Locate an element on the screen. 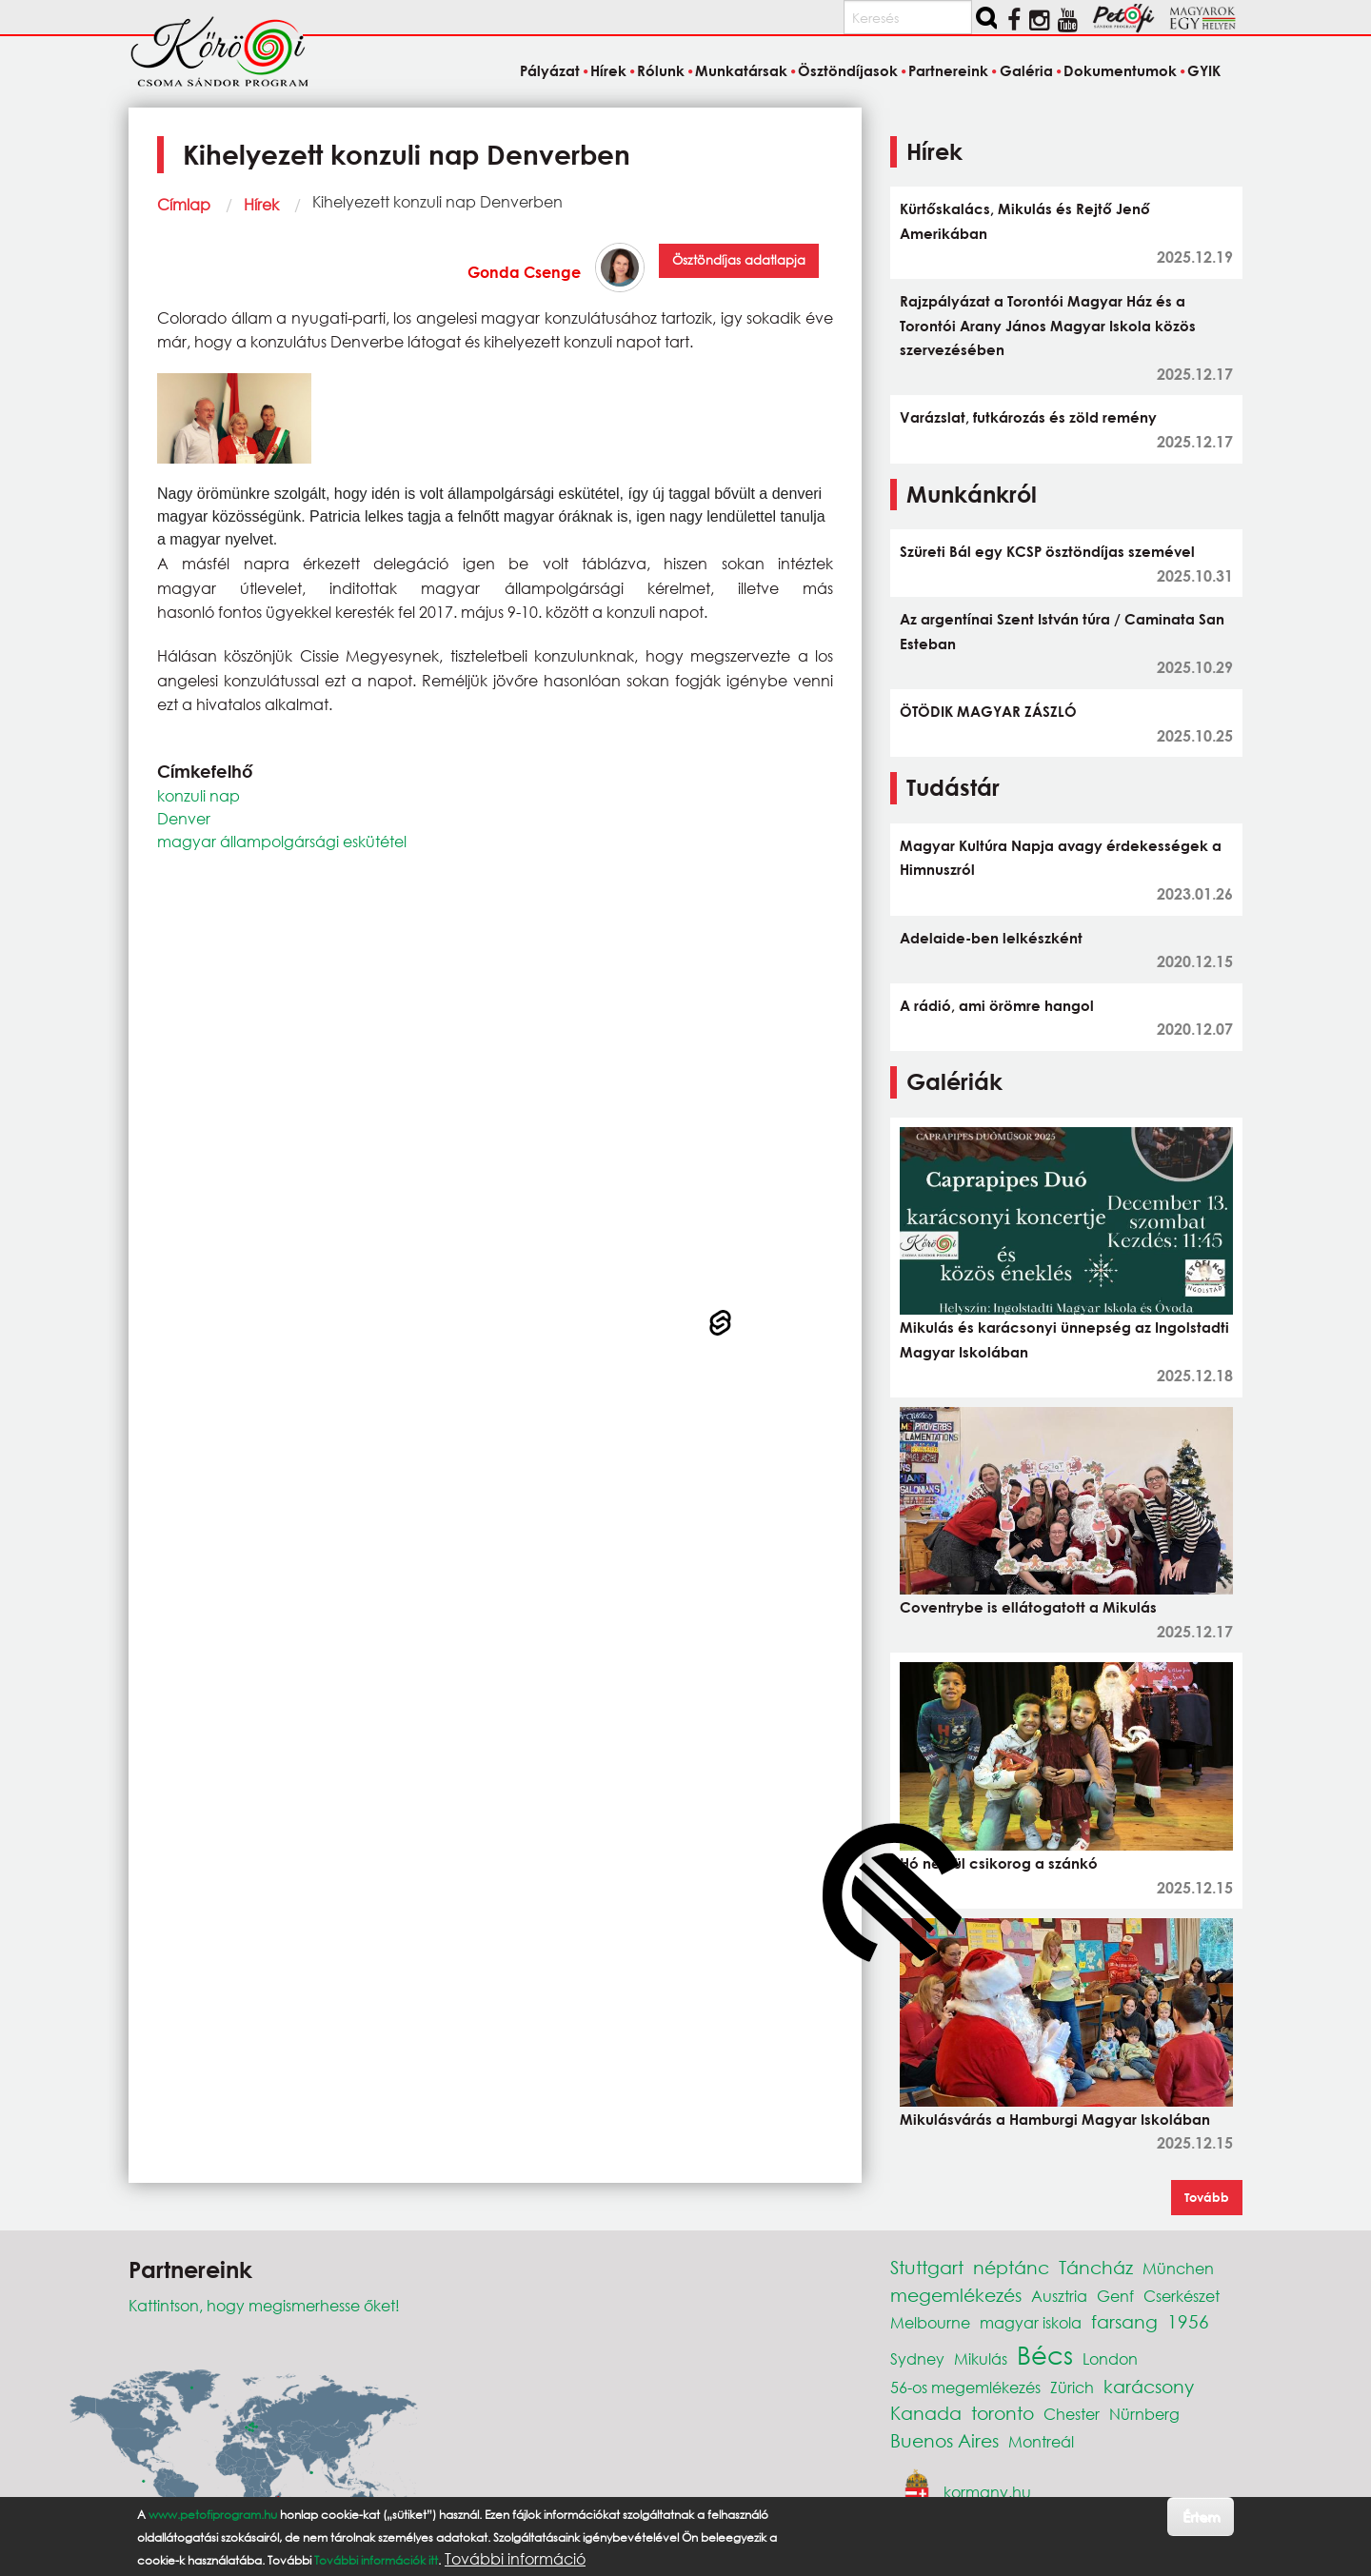 The image size is (1371, 2576). autocannon HTTP benchmarking tool logo is located at coordinates (892, 1892).